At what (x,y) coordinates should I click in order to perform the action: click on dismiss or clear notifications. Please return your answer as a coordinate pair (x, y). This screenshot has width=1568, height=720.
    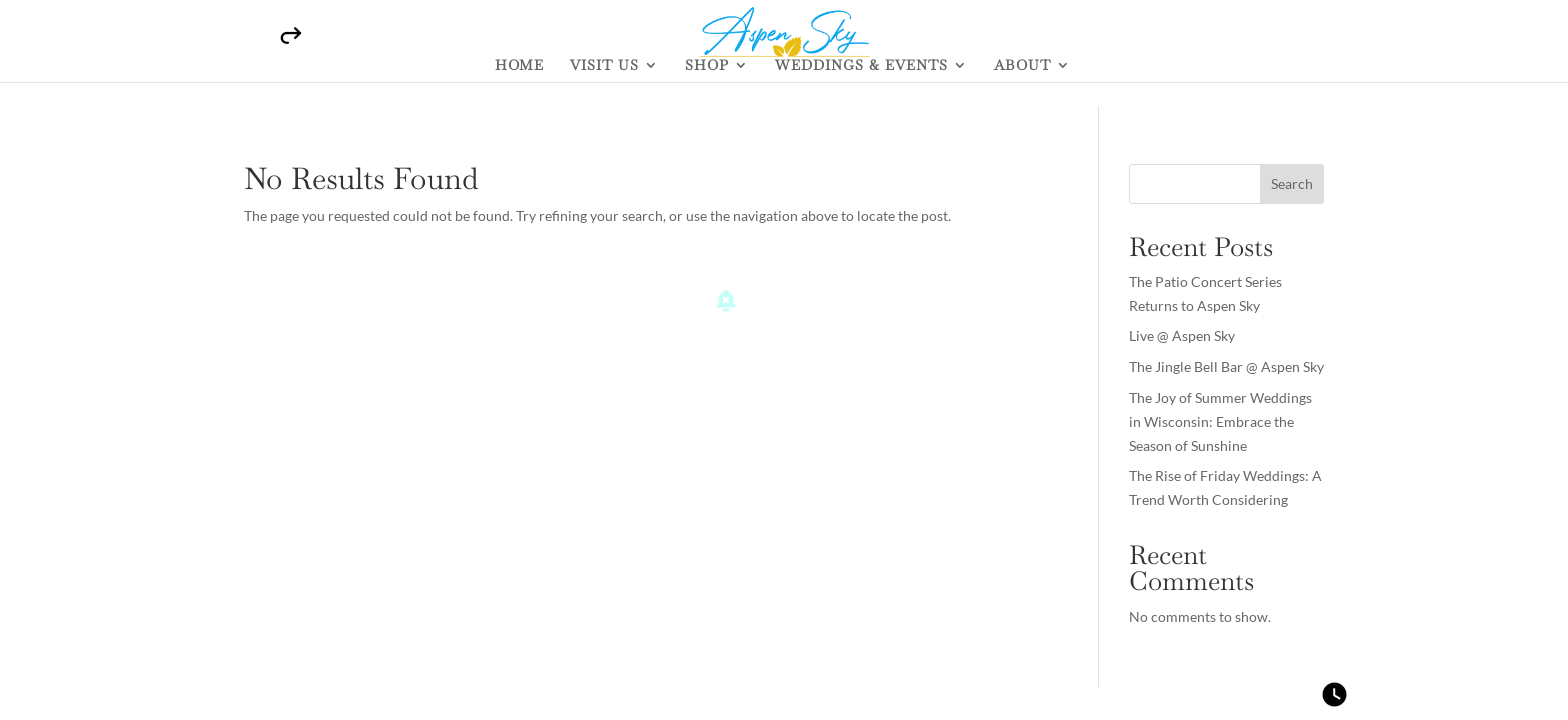
    Looking at the image, I should click on (726, 301).